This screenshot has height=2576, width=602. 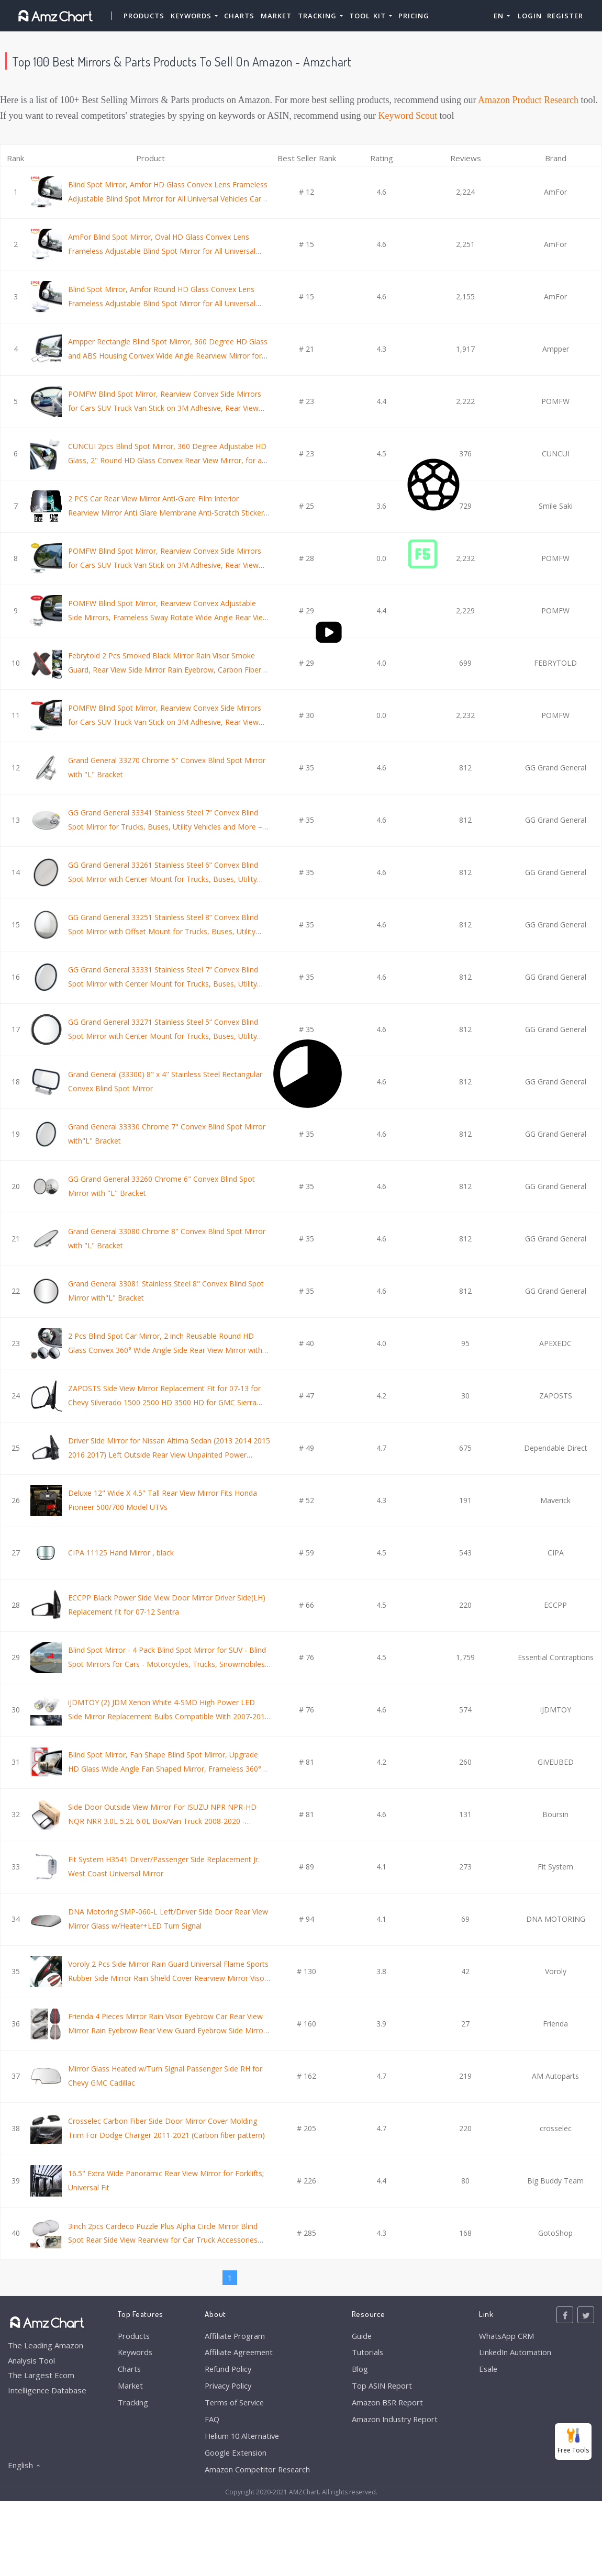 I want to click on access soccer or football content, so click(x=433, y=485).